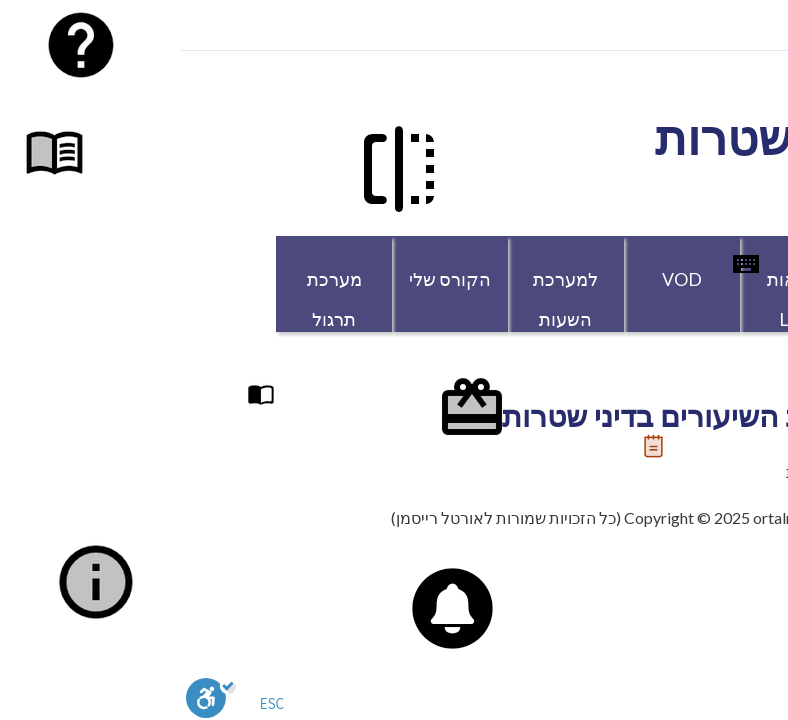 The height and width of the screenshot is (720, 788). Describe the element at coordinates (261, 394) in the screenshot. I see `import contacts from address book` at that location.